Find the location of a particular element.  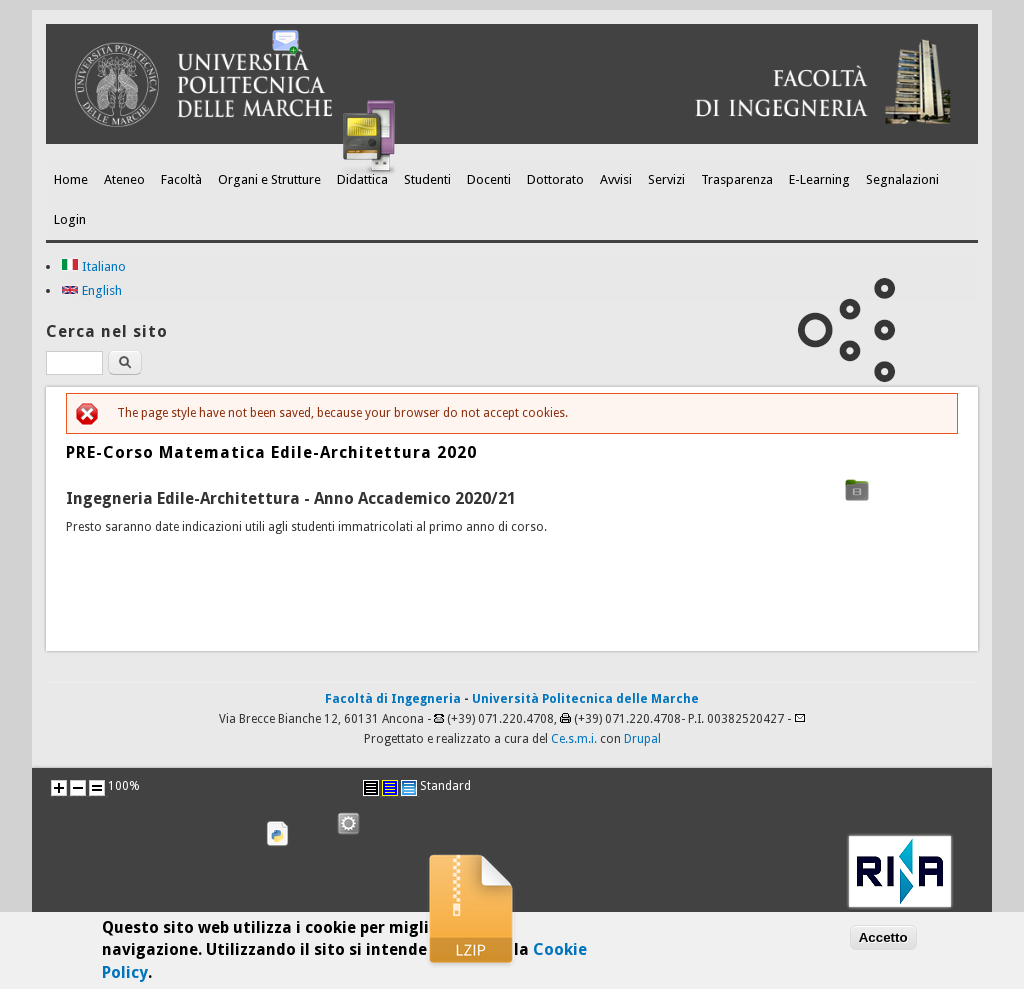

open your videos folder is located at coordinates (857, 490).